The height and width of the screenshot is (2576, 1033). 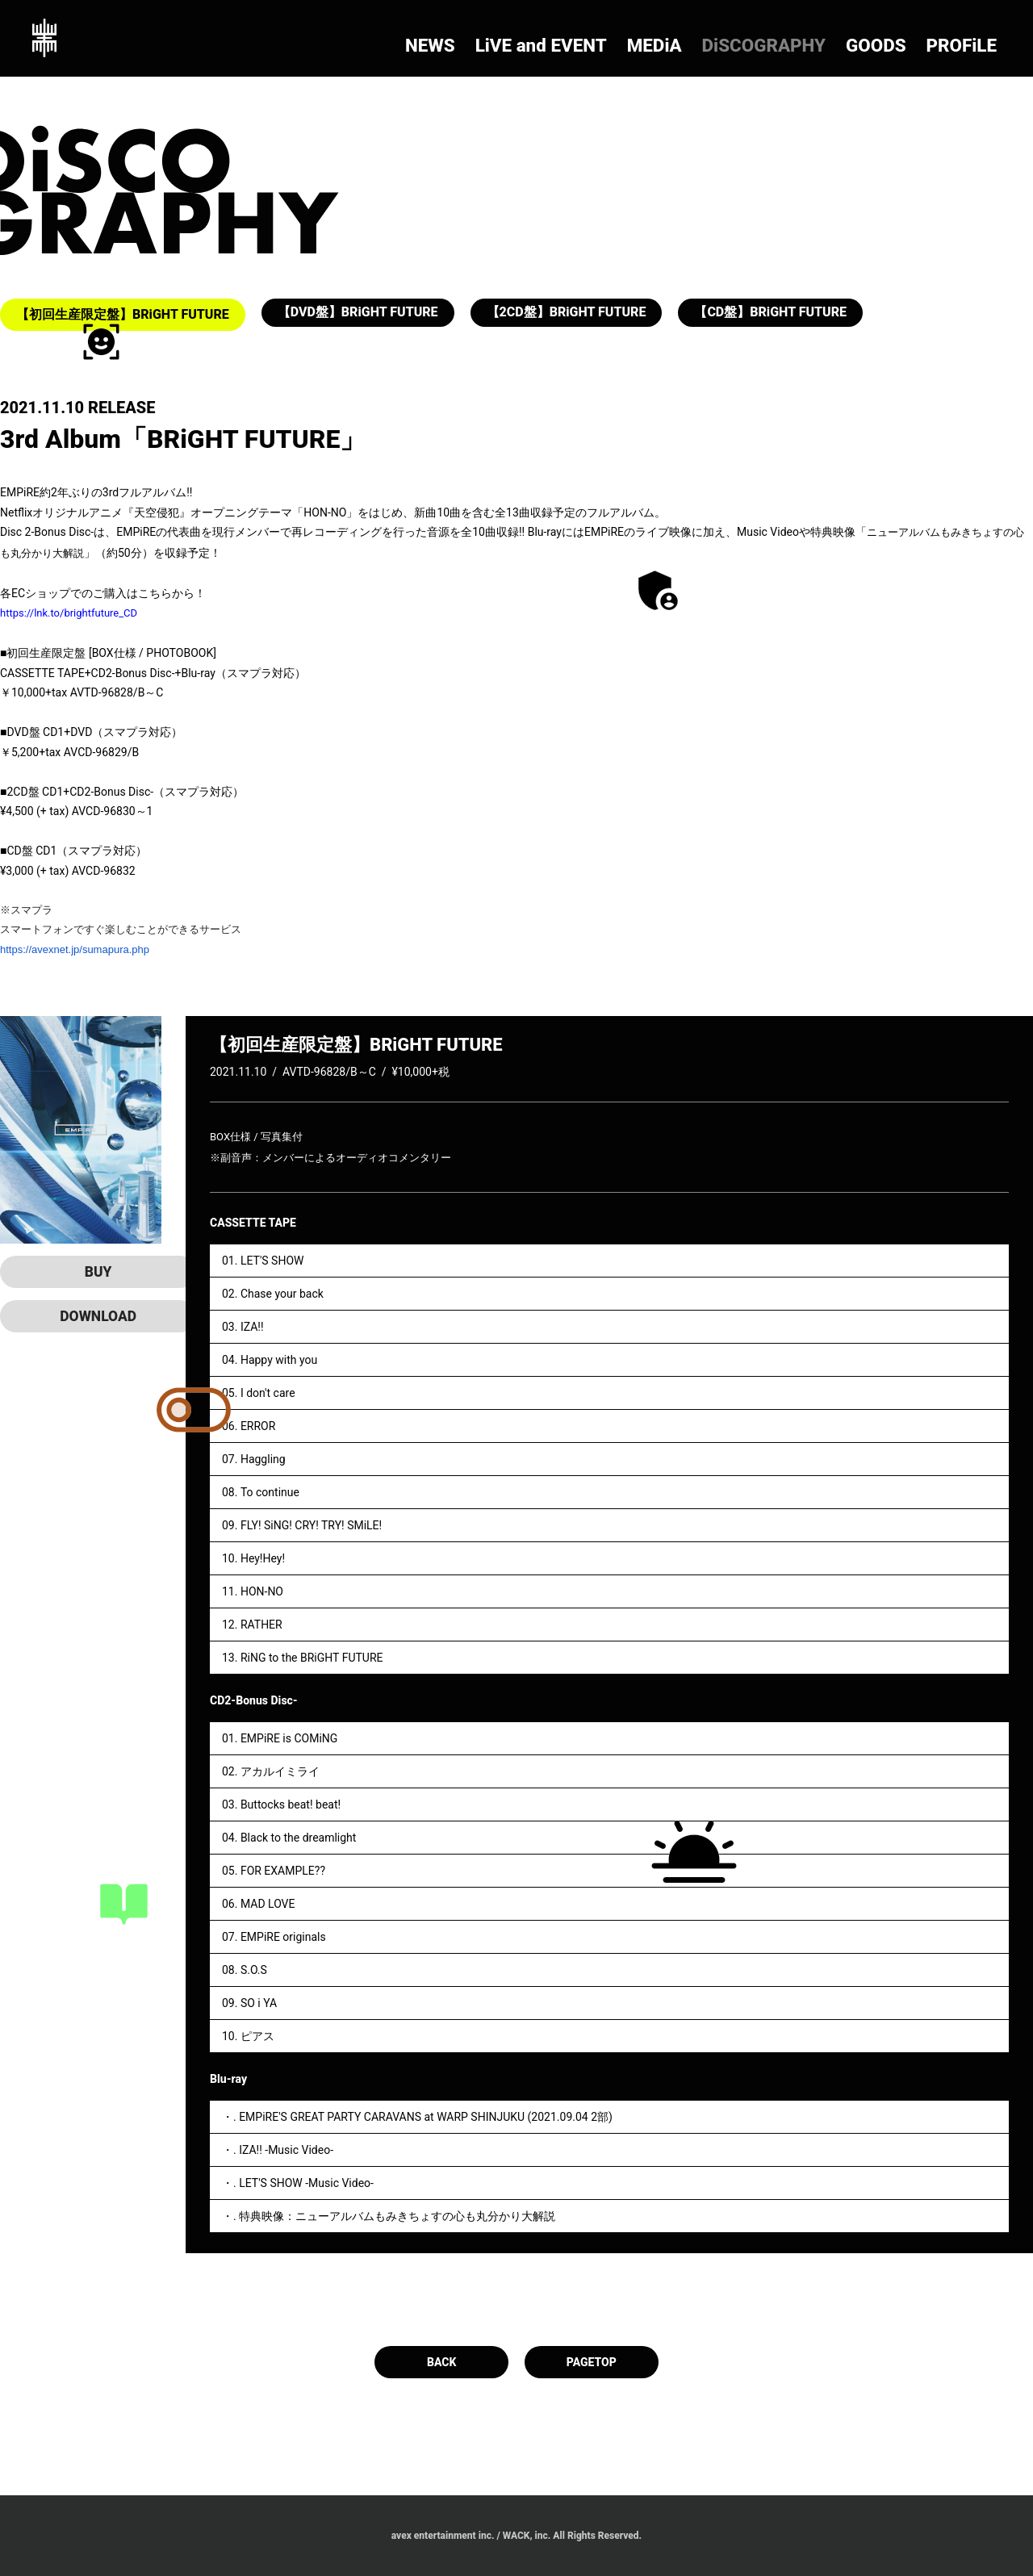 What do you see at coordinates (101, 341) in the screenshot?
I see `scan face to unlock or authenticate` at bounding box center [101, 341].